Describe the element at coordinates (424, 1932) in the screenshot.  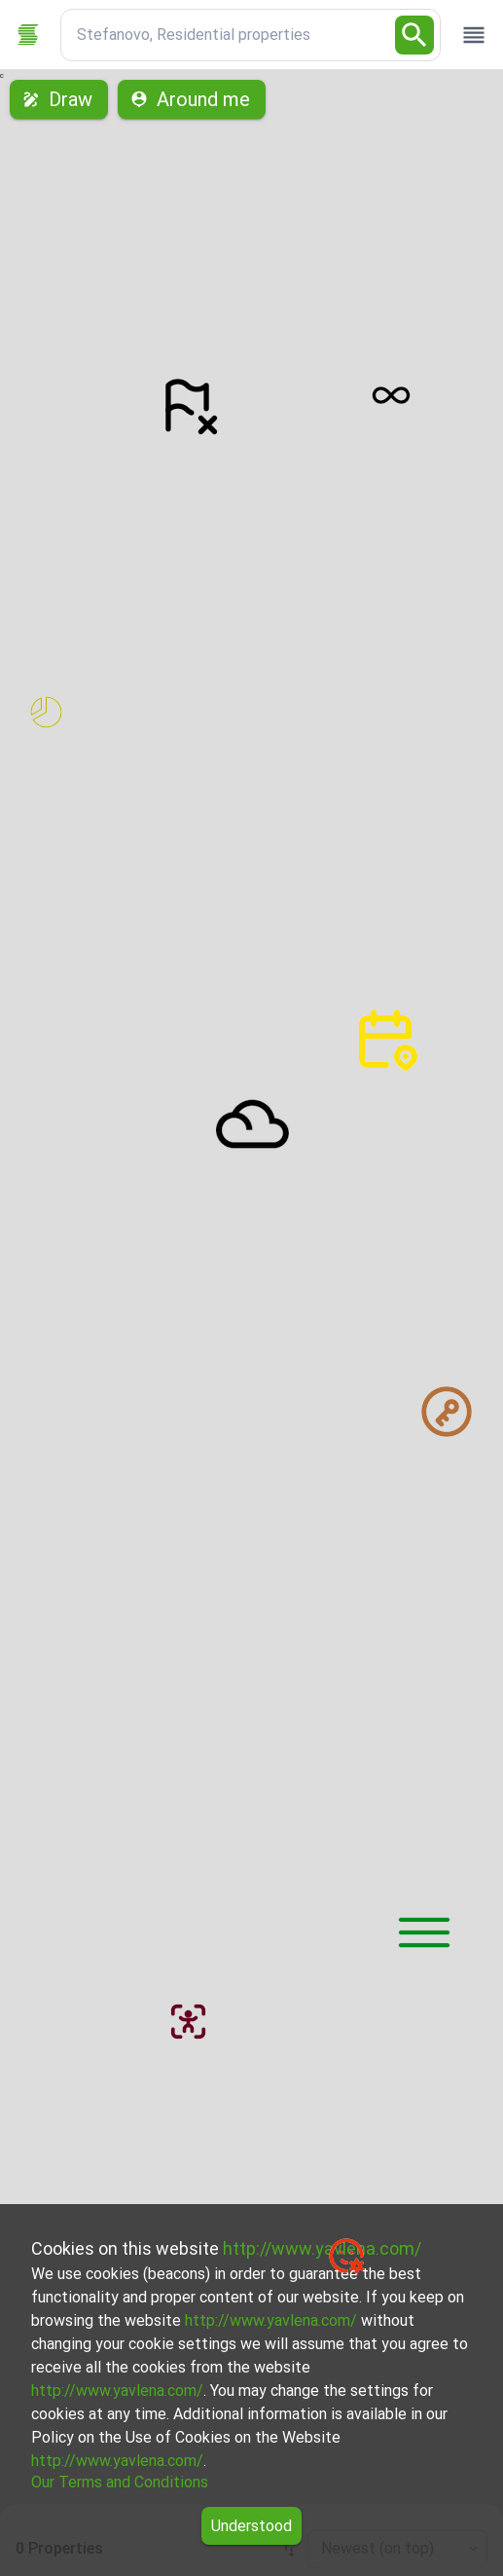
I see `open navigation menu` at that location.